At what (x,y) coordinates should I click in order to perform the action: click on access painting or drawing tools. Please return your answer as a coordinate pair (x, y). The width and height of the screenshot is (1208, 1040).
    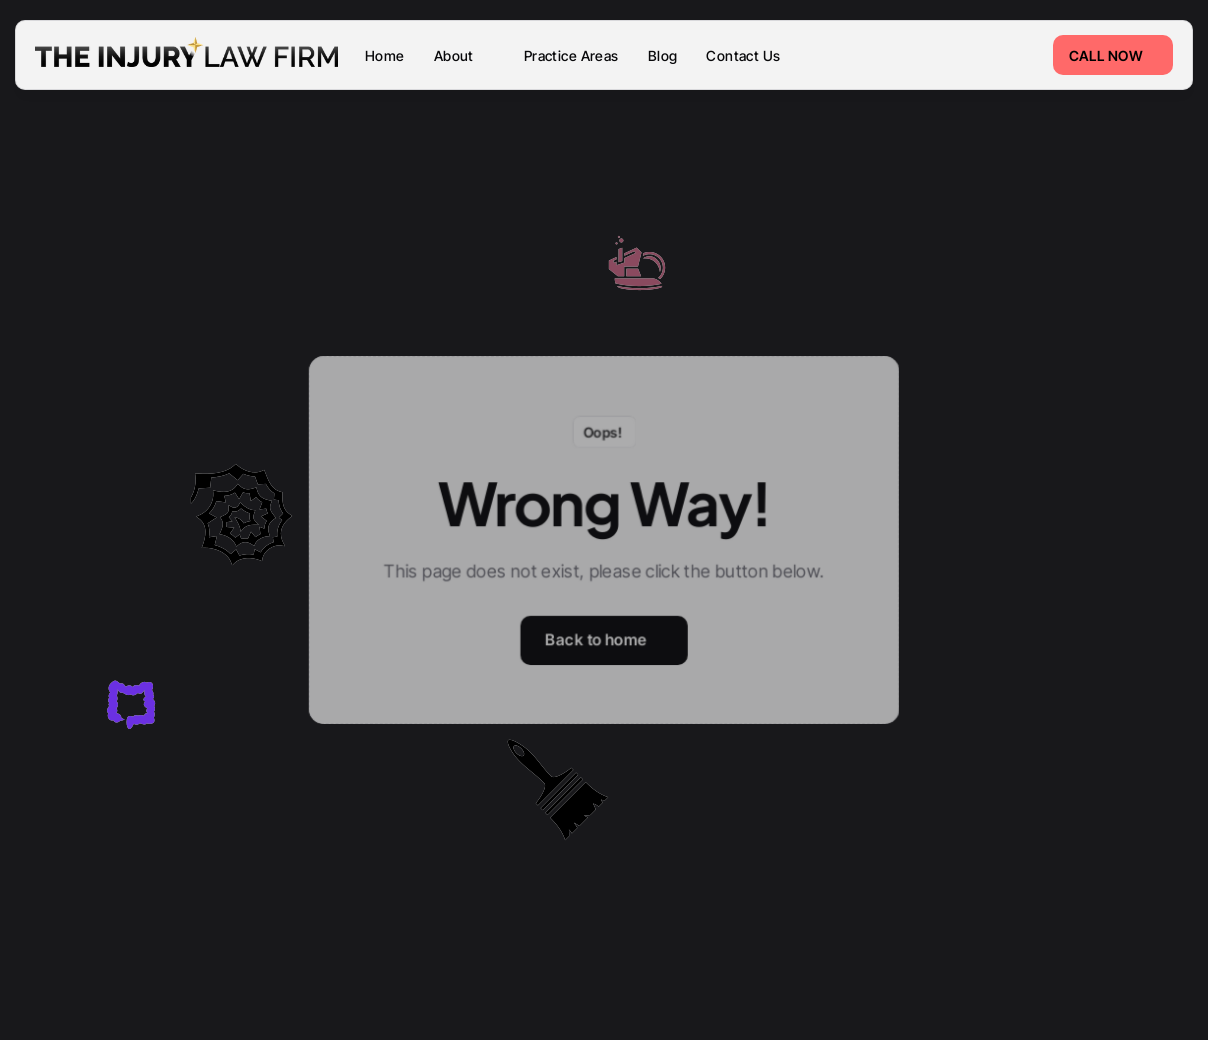
    Looking at the image, I should click on (558, 790).